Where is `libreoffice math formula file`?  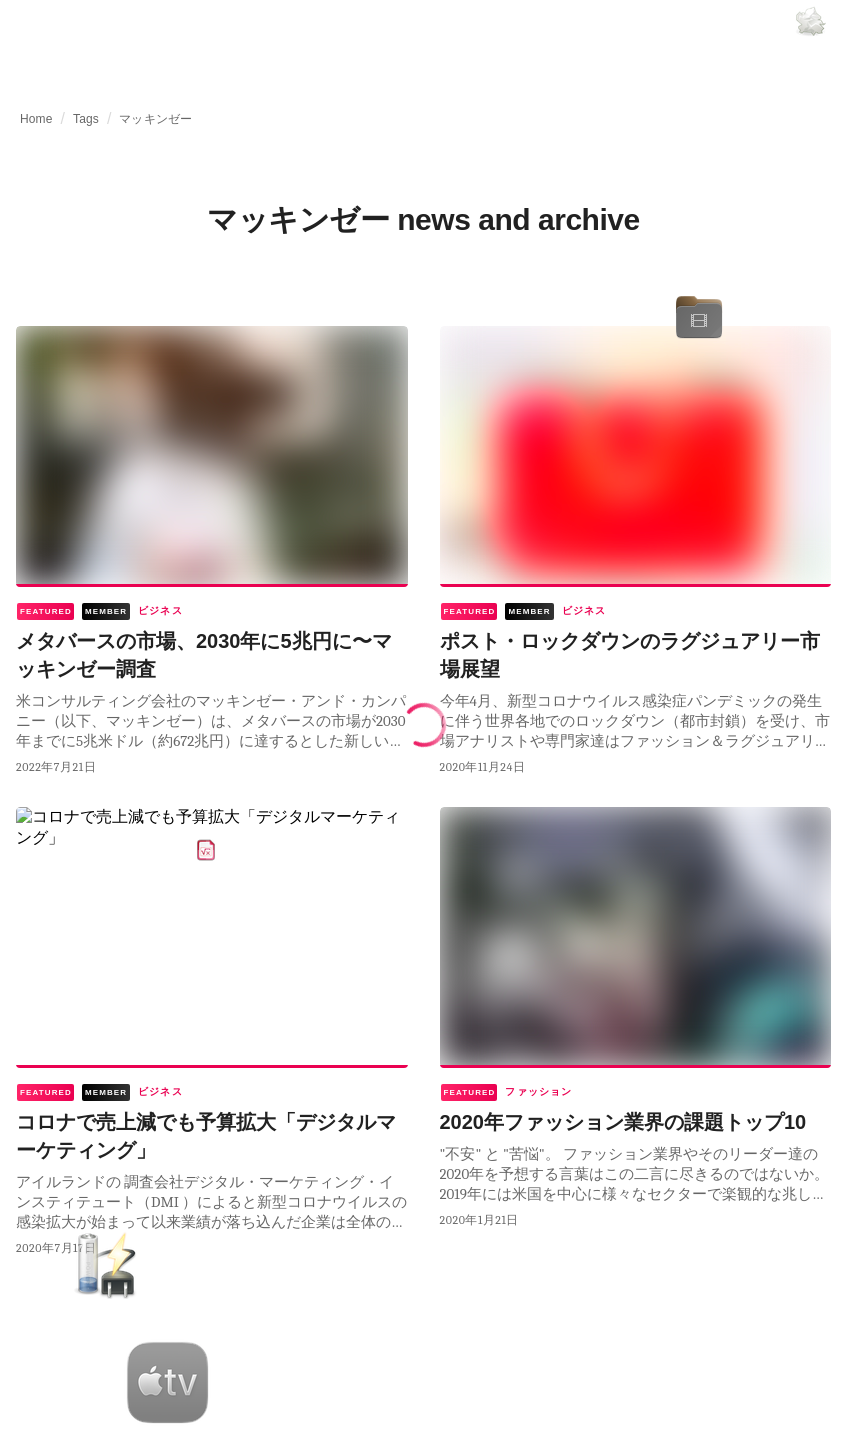 libreoffice math formula file is located at coordinates (206, 850).